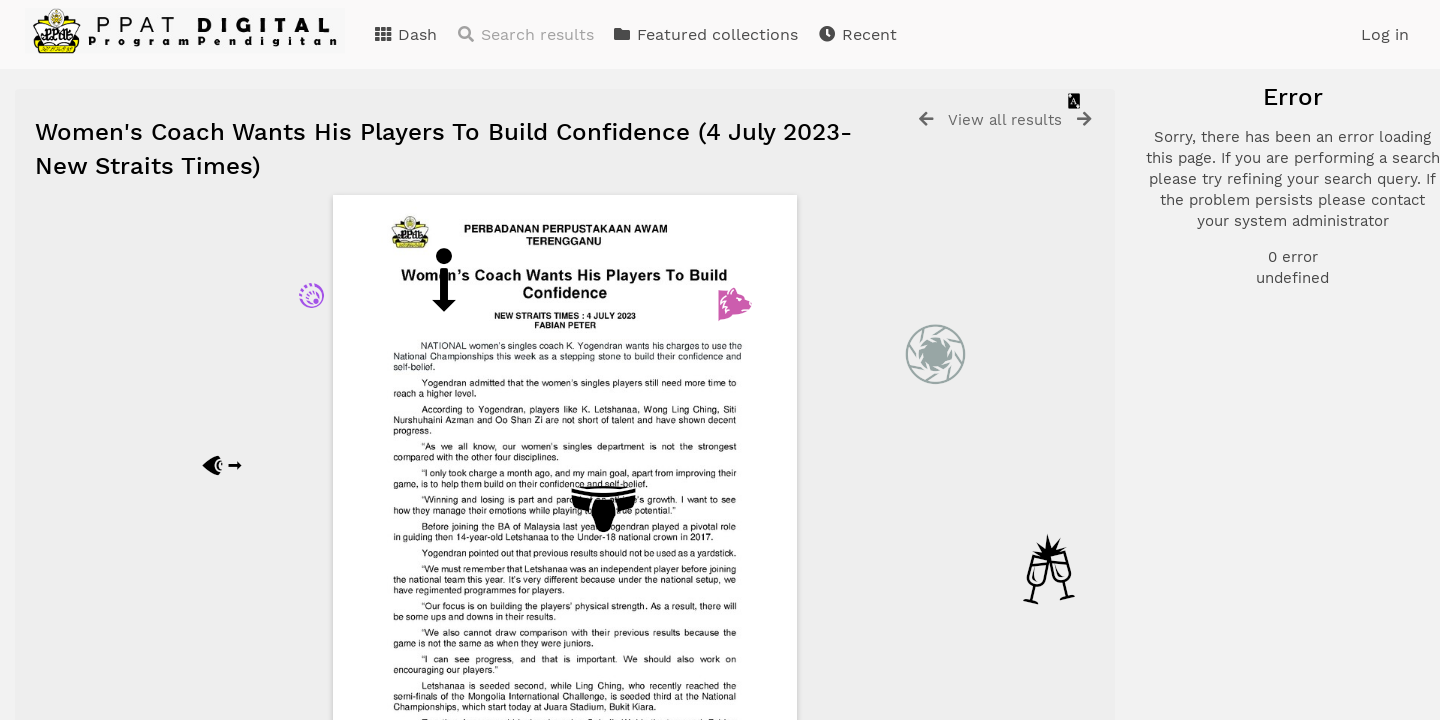 The width and height of the screenshot is (1440, 720). What do you see at coordinates (444, 280) in the screenshot?
I see `indicates a falling or dropping action in gameplay` at bounding box center [444, 280].